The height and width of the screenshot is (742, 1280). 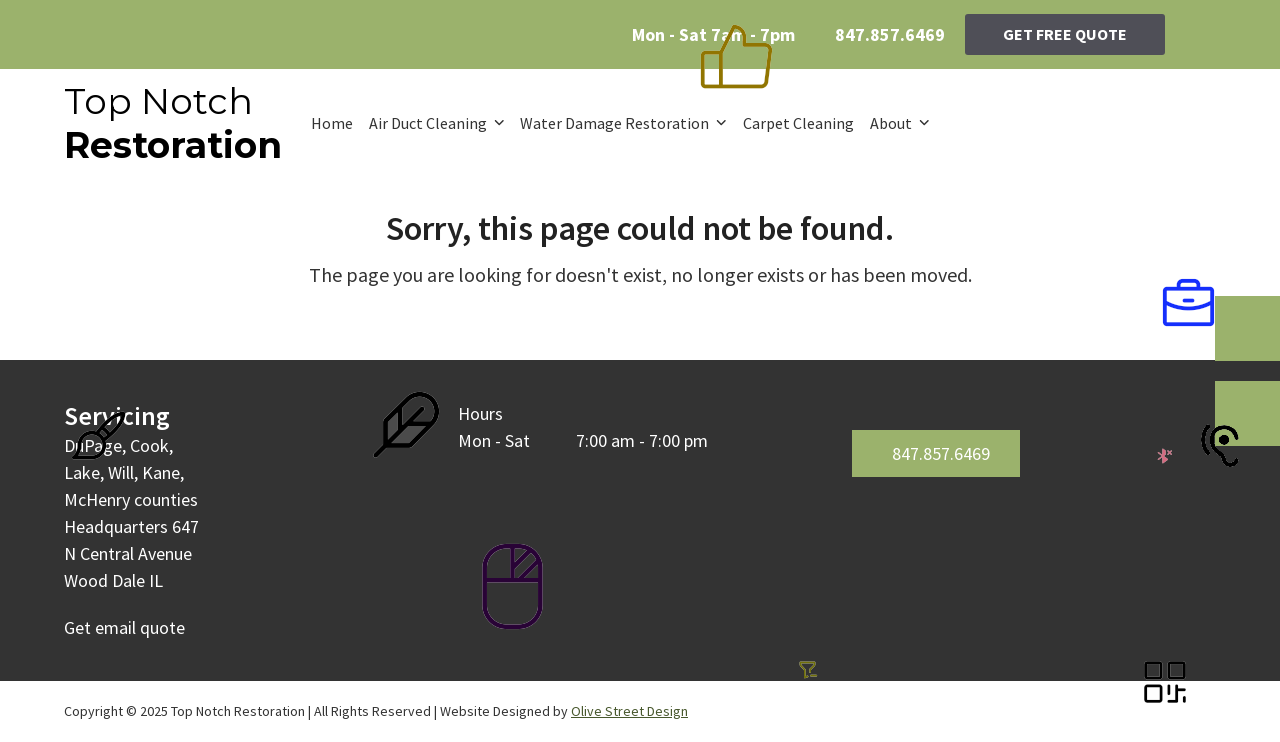 What do you see at coordinates (1164, 456) in the screenshot?
I see `bluetooth connection disabled or unavailable` at bounding box center [1164, 456].